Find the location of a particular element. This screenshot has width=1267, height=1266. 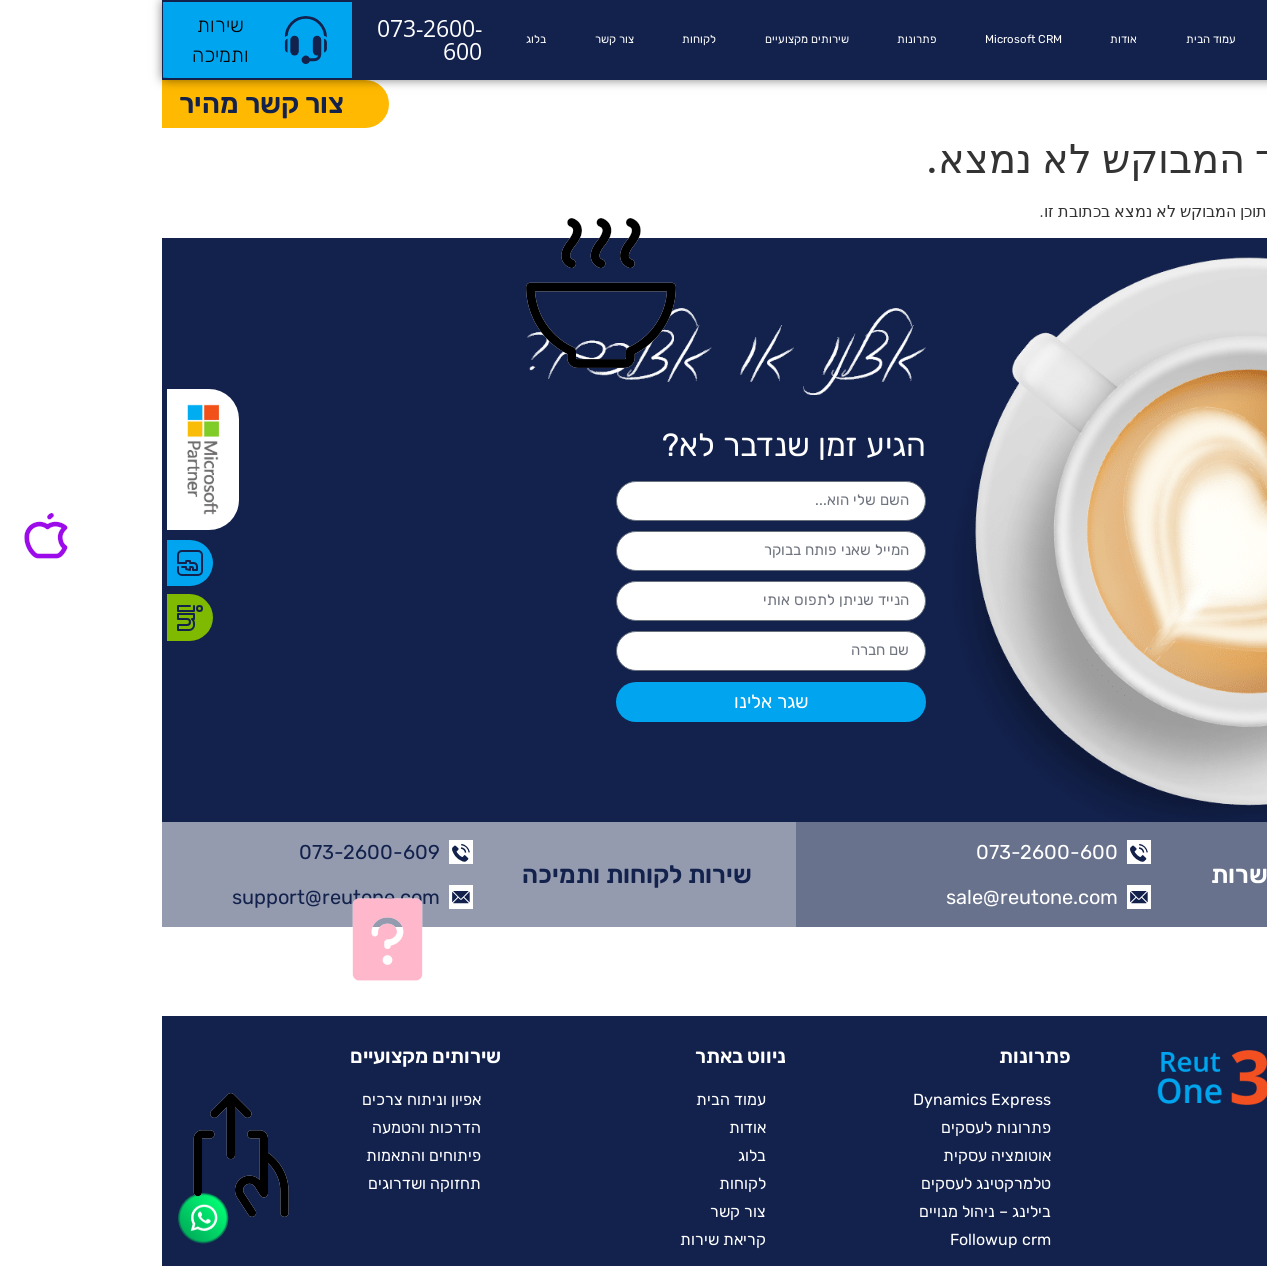

apple company logo or branding is located at coordinates (47, 538).